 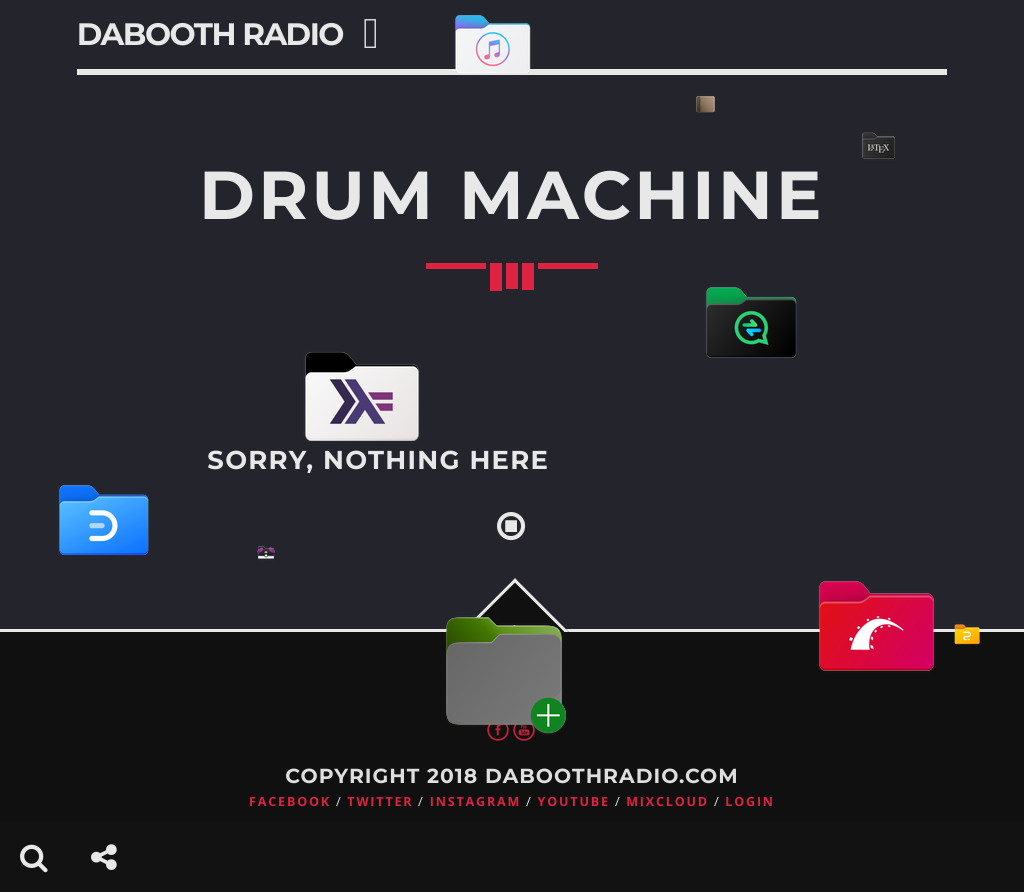 I want to click on open folder containing LaTeX documents, so click(x=878, y=146).